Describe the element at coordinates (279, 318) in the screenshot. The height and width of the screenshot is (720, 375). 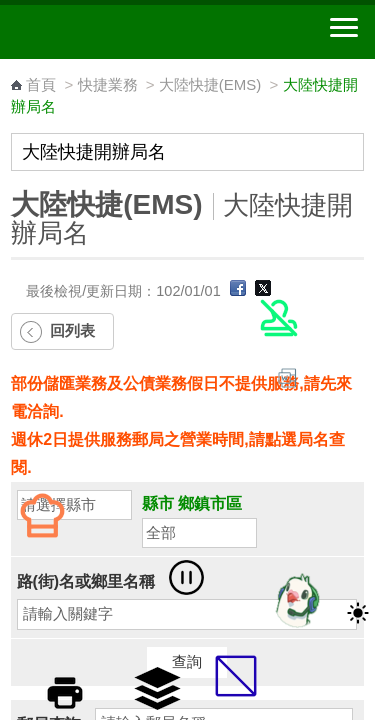
I see `approval or stamping feature disabled` at that location.